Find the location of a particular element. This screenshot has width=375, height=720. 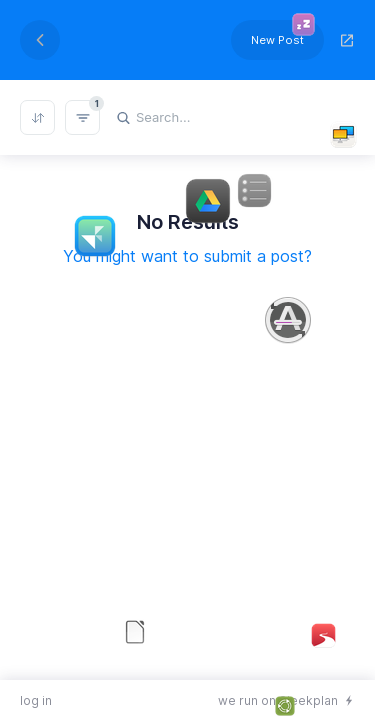

open putty ssh terminal application is located at coordinates (343, 134).